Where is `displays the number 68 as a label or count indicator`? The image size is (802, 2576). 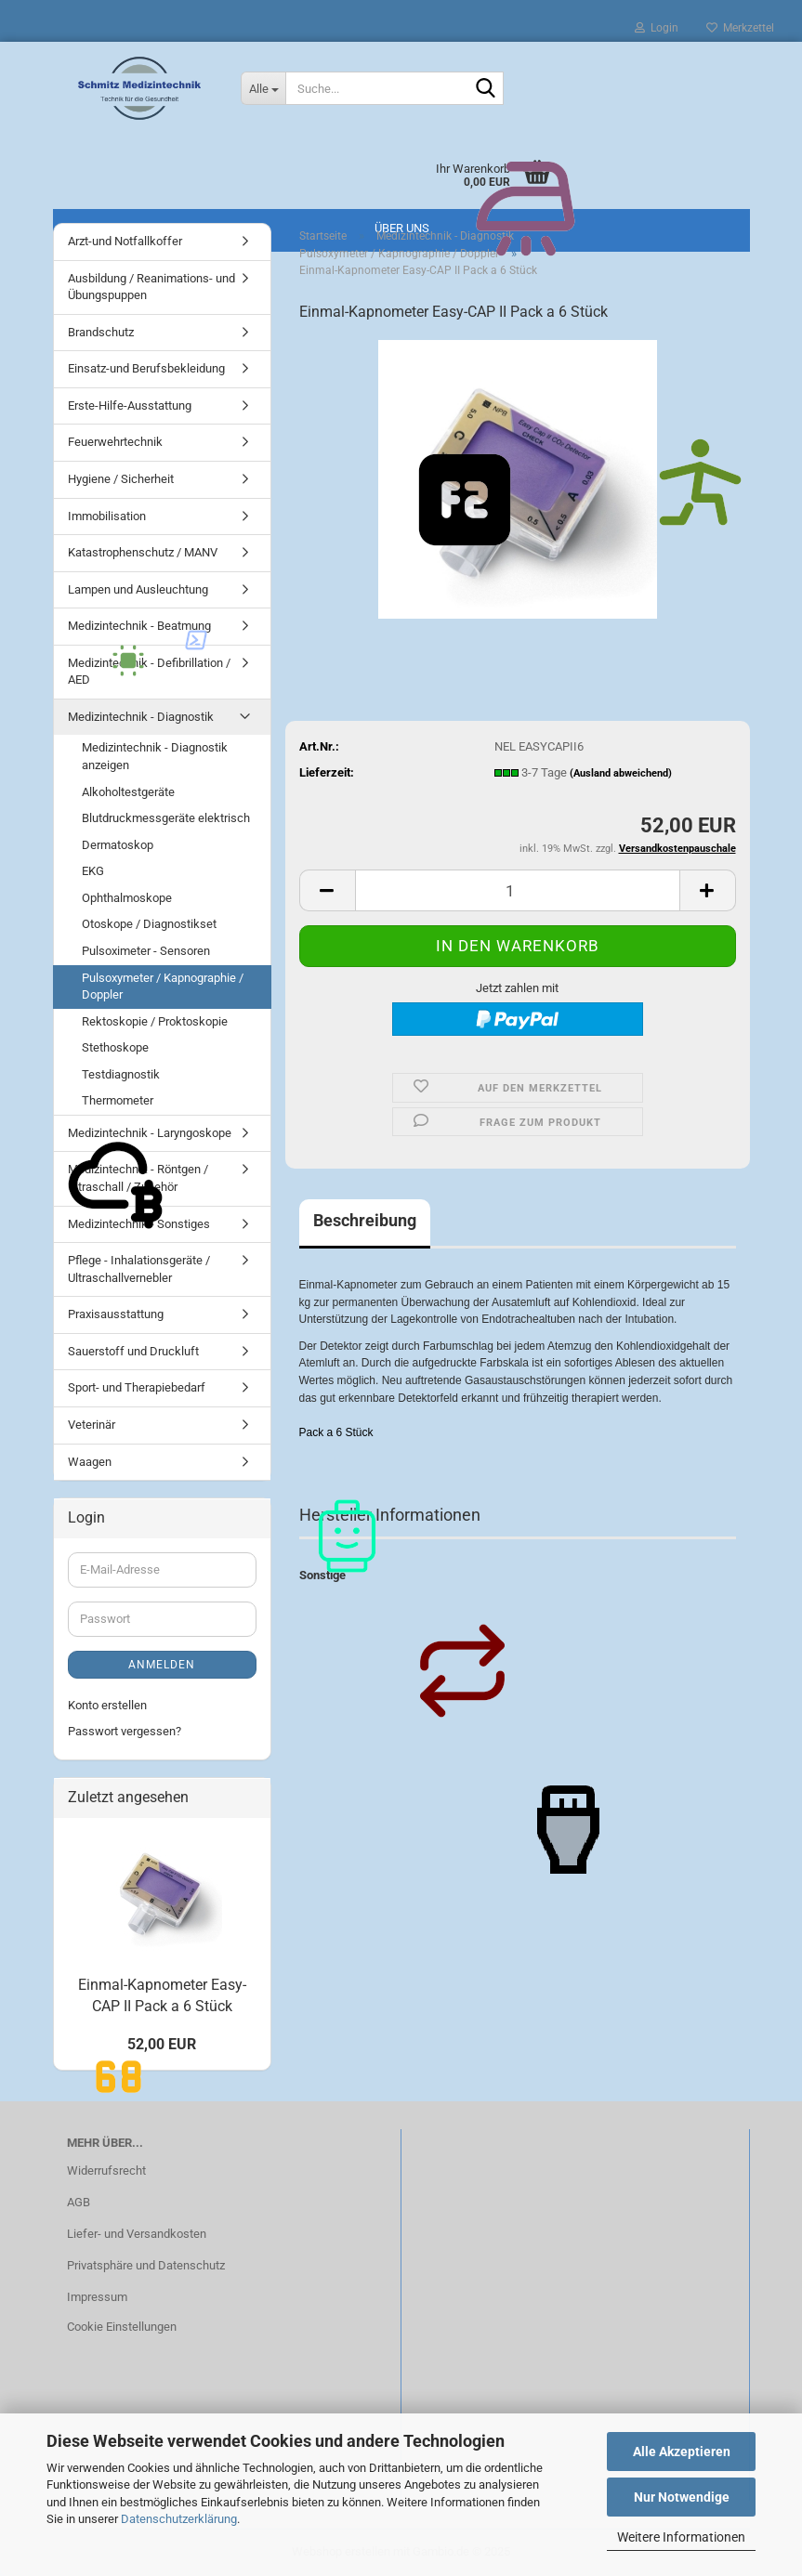
displays the number 68 as a label or count indicator is located at coordinates (118, 2076).